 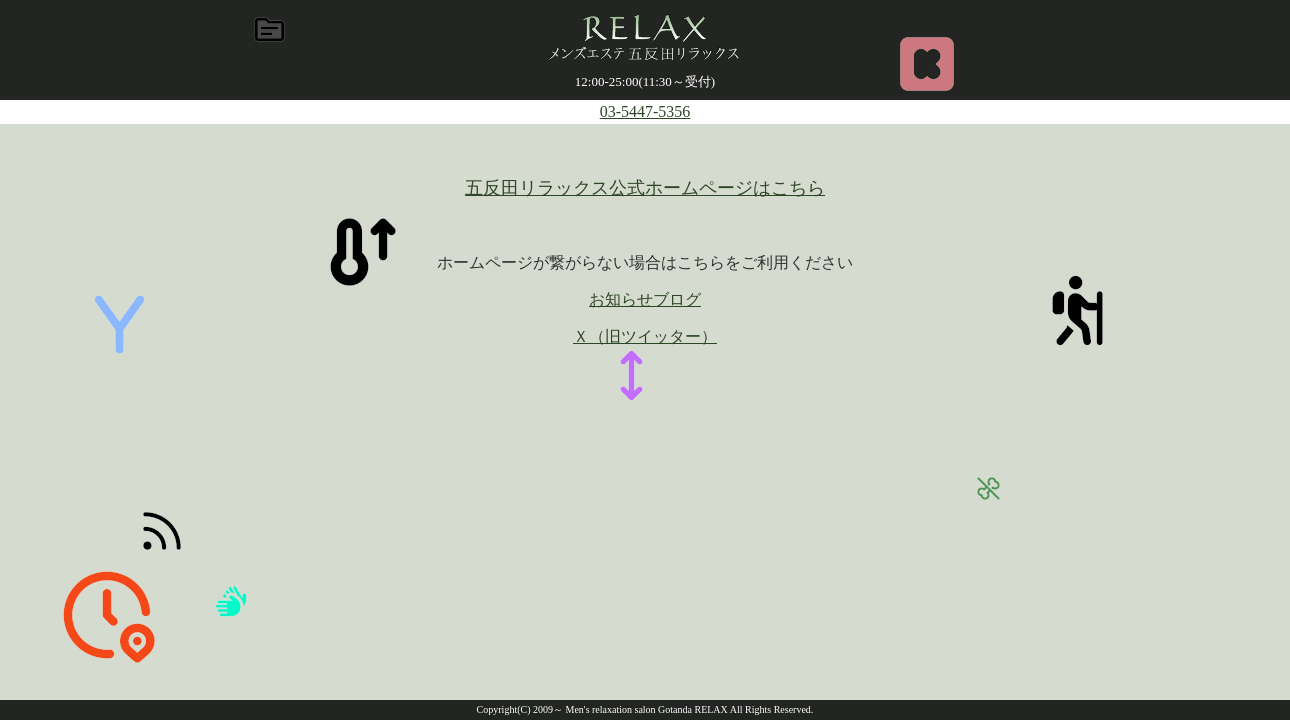 What do you see at coordinates (988, 488) in the screenshot?
I see `no treats available for pet` at bounding box center [988, 488].